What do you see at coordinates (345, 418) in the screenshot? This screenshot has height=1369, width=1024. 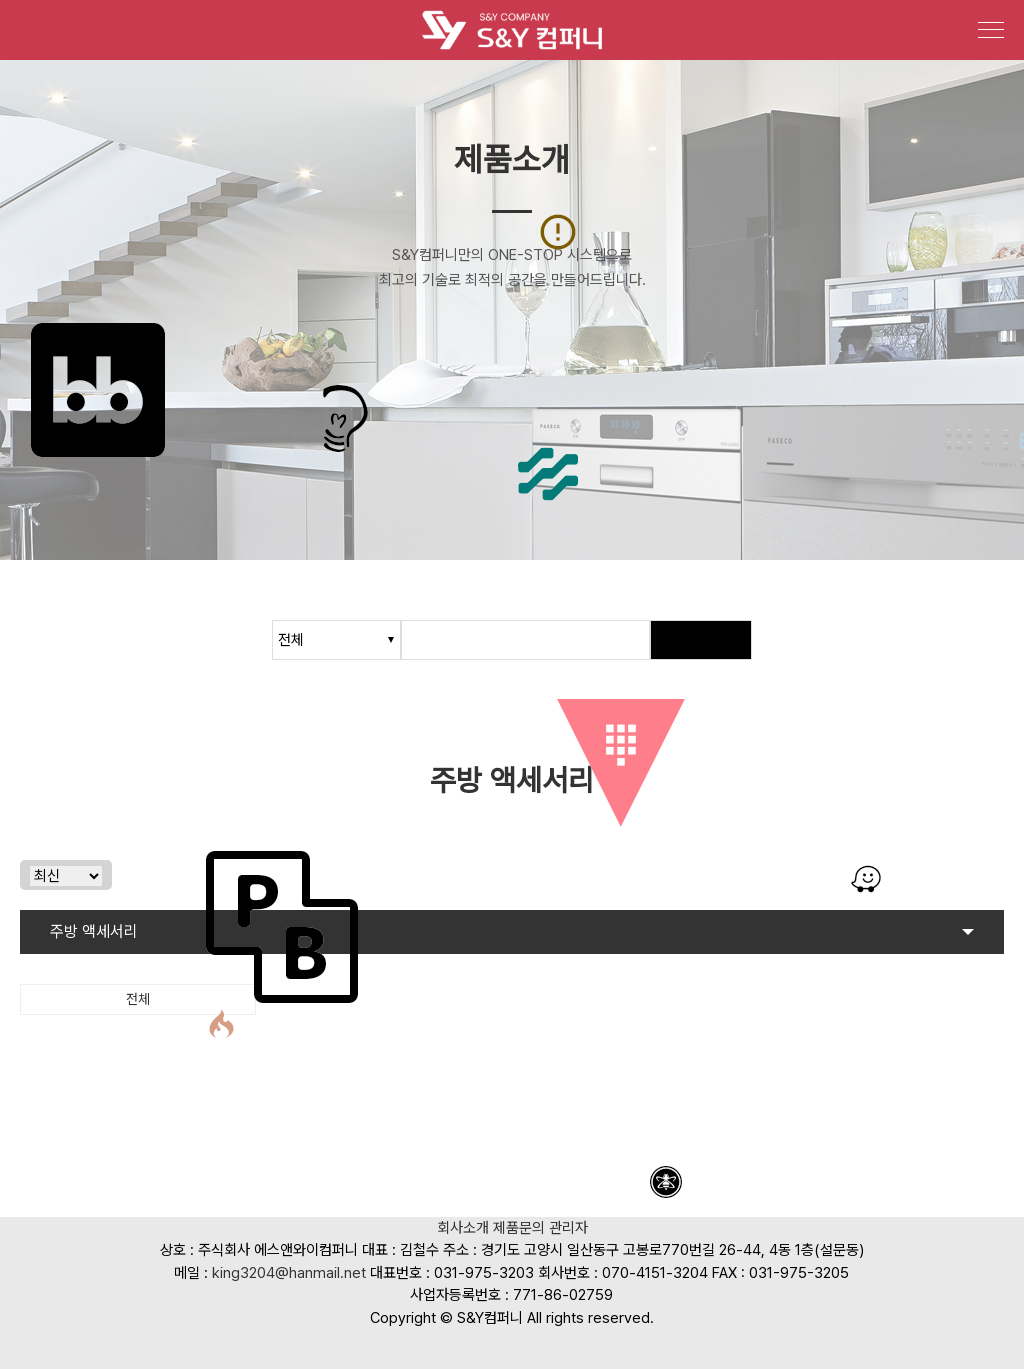 I see `open jabber messaging app` at bounding box center [345, 418].